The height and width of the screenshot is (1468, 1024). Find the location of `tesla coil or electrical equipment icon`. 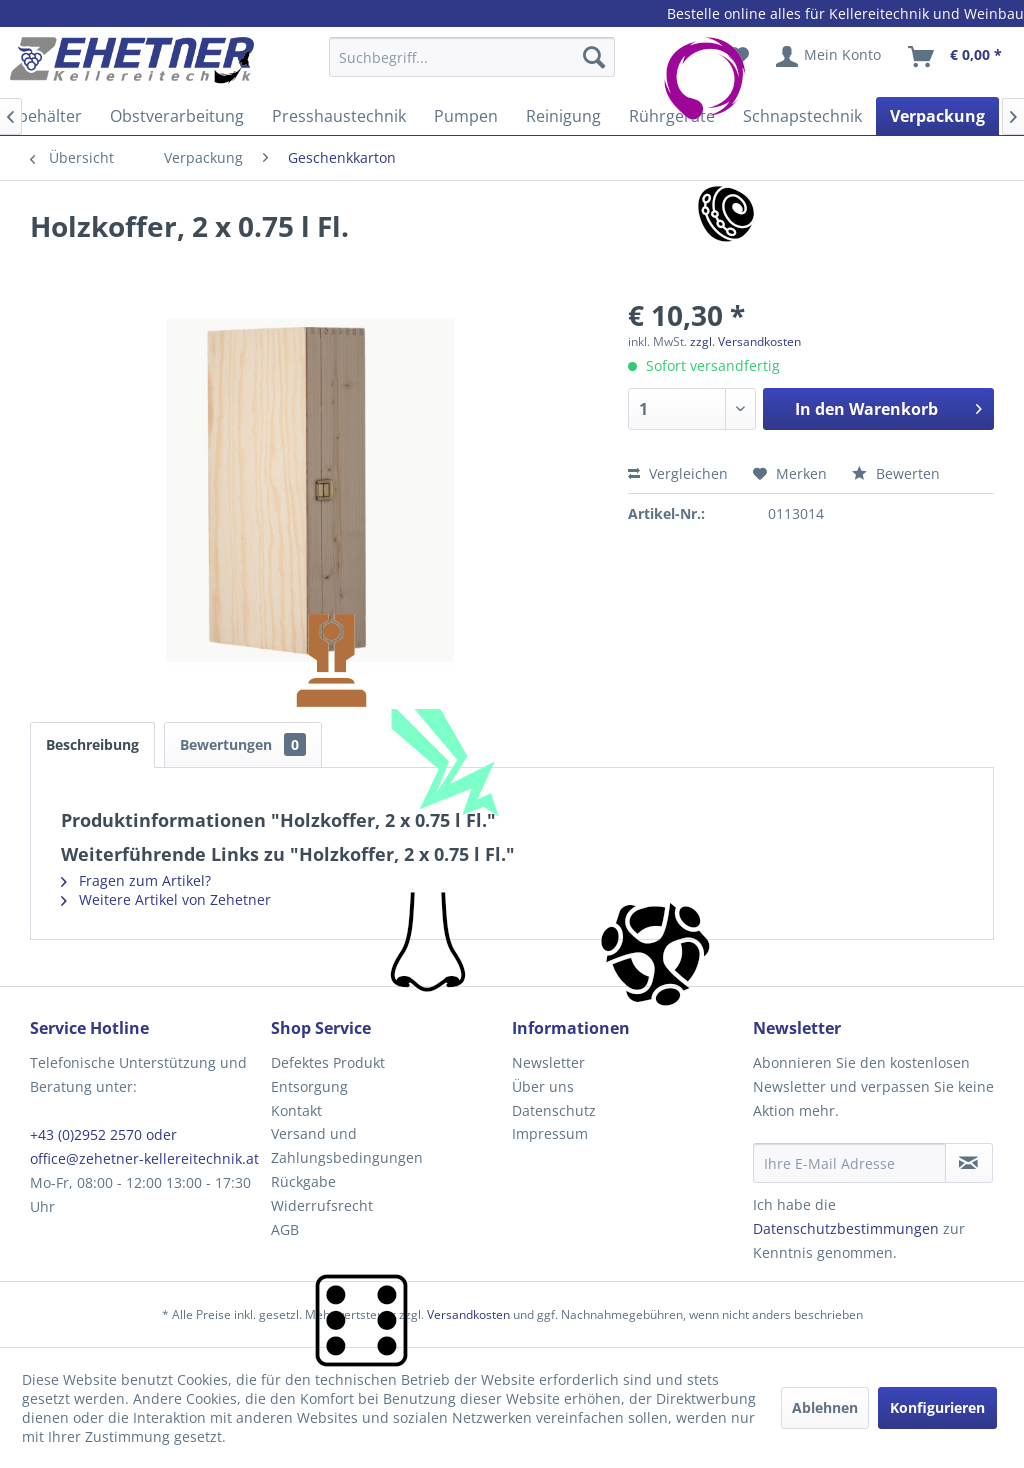

tesla coil or electrical equipment icon is located at coordinates (331, 660).